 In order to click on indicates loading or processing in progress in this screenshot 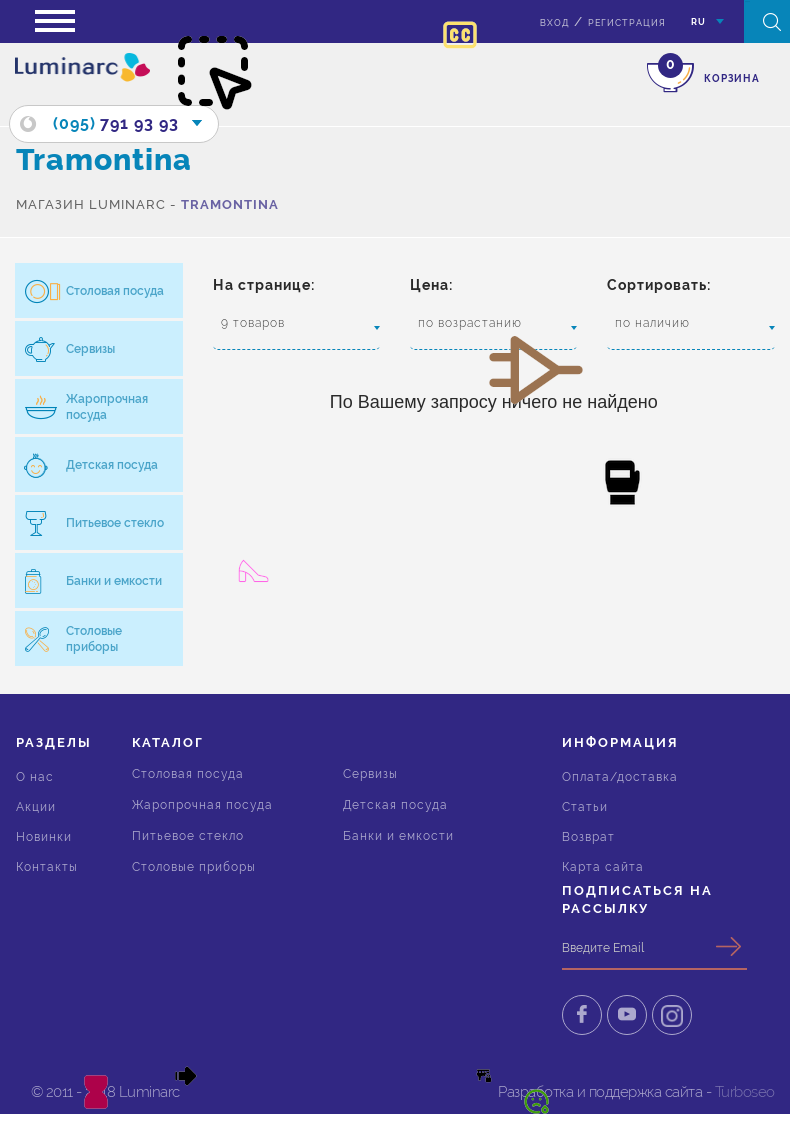, I will do `click(96, 1092)`.